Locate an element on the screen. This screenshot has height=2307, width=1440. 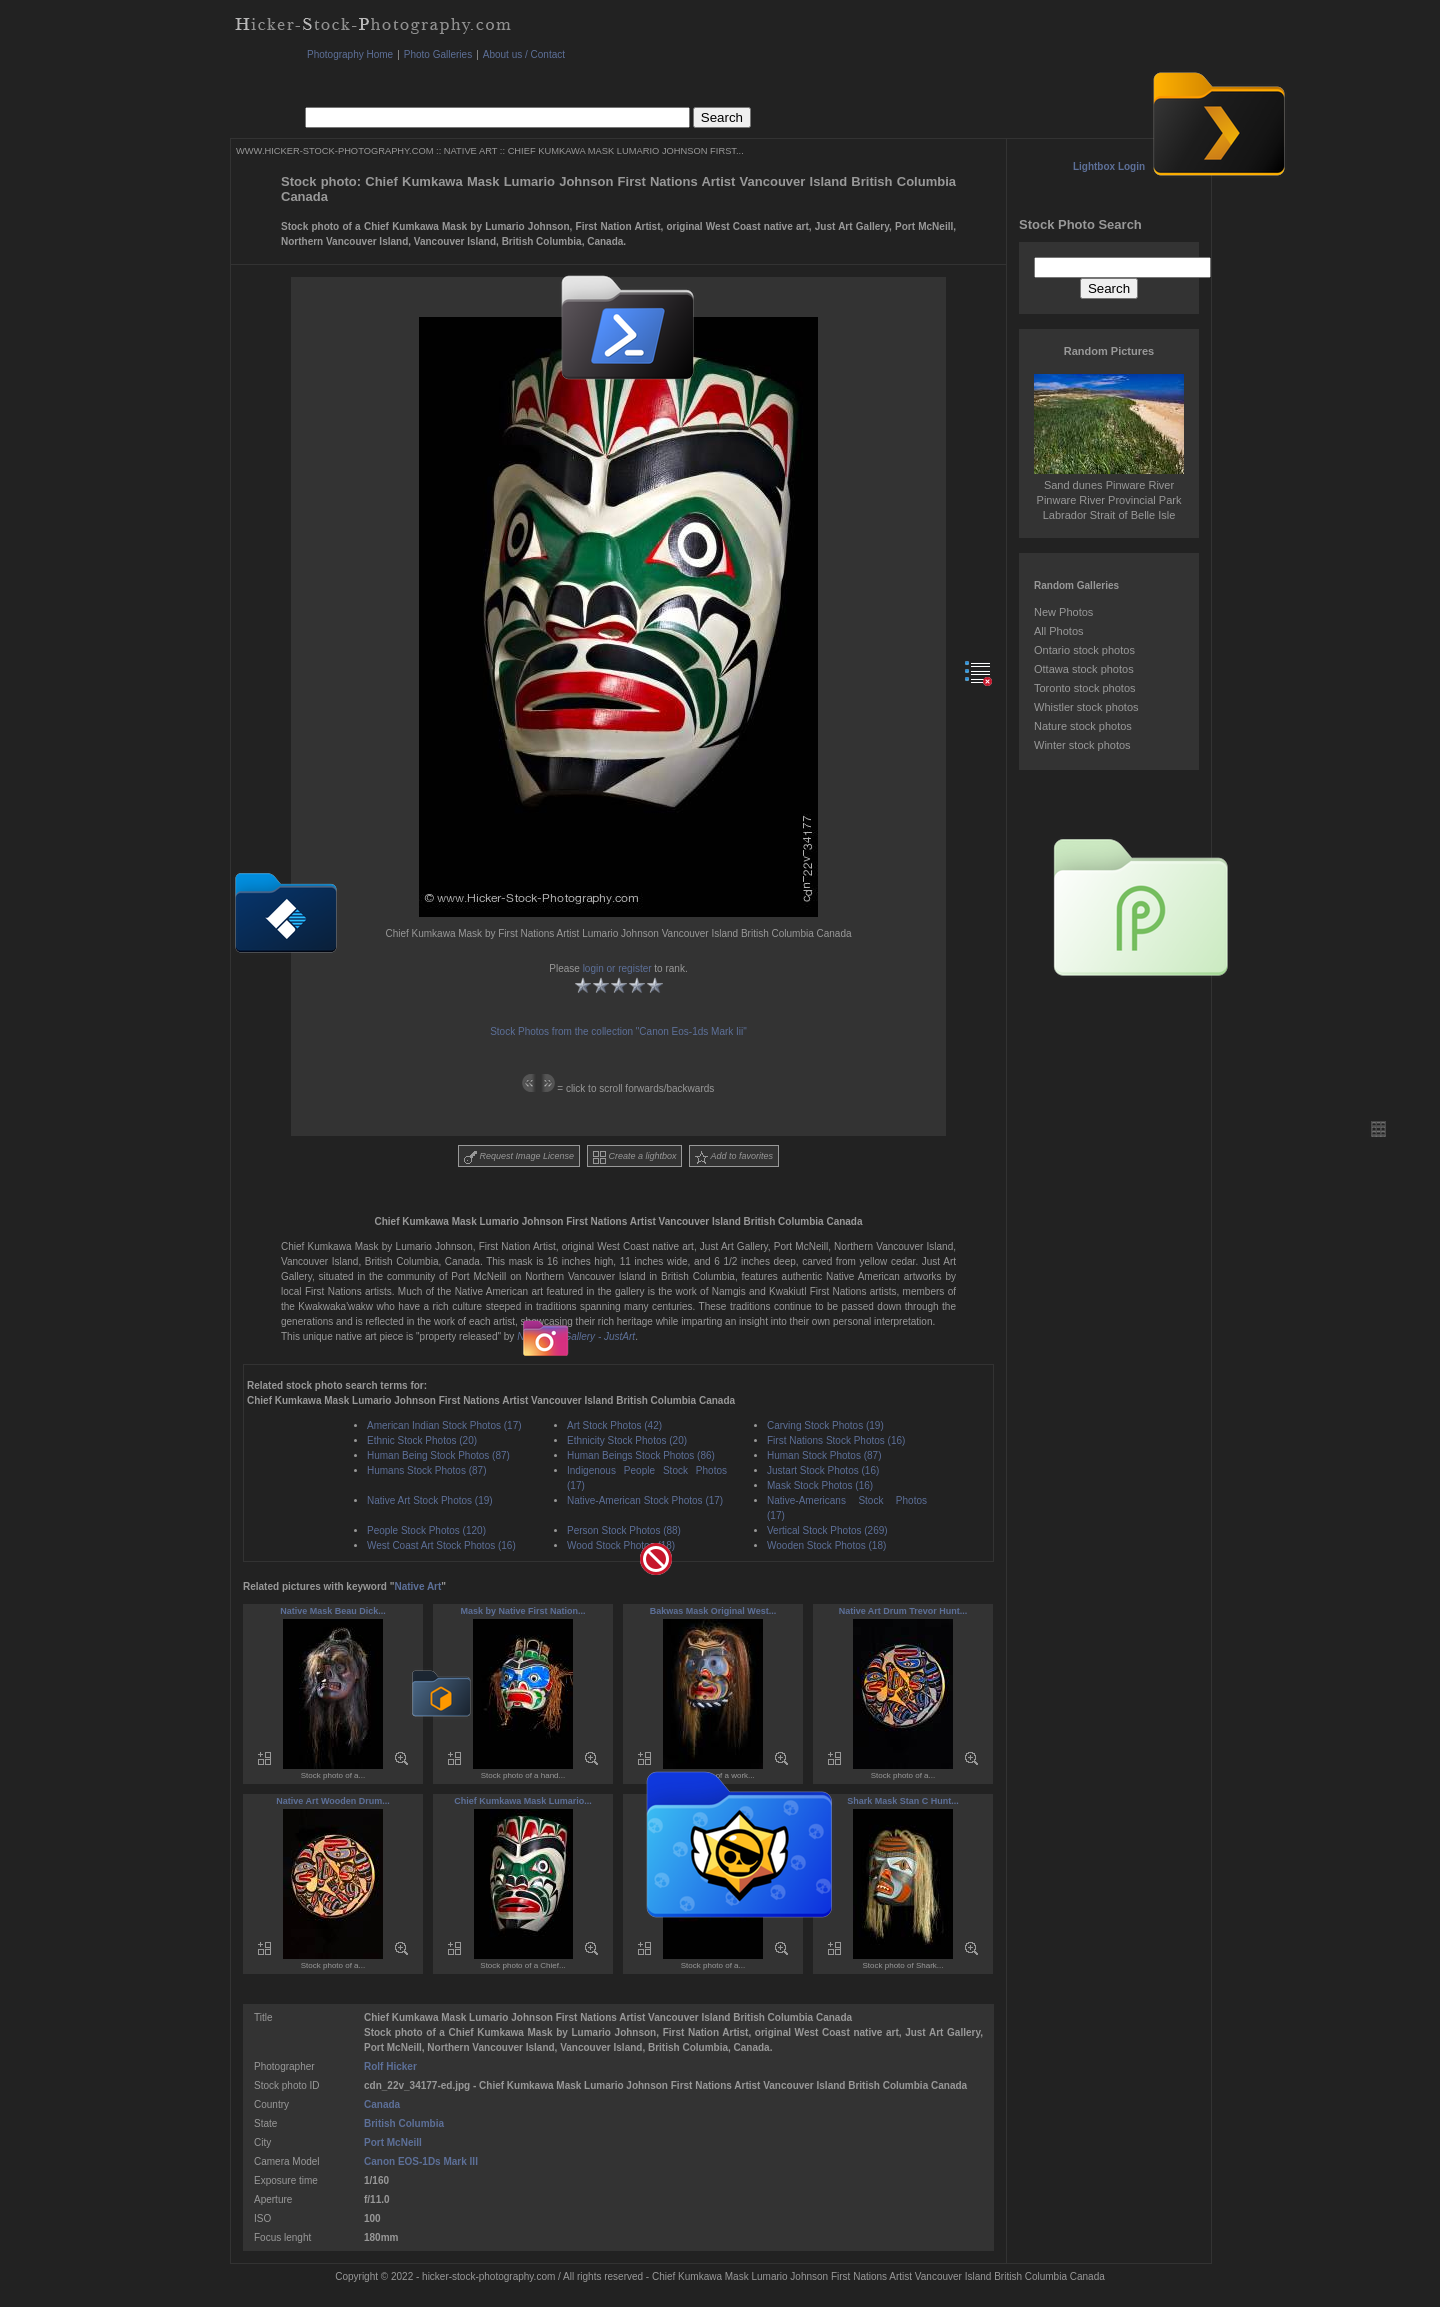
open brawl stars game folder is located at coordinates (738, 1849).